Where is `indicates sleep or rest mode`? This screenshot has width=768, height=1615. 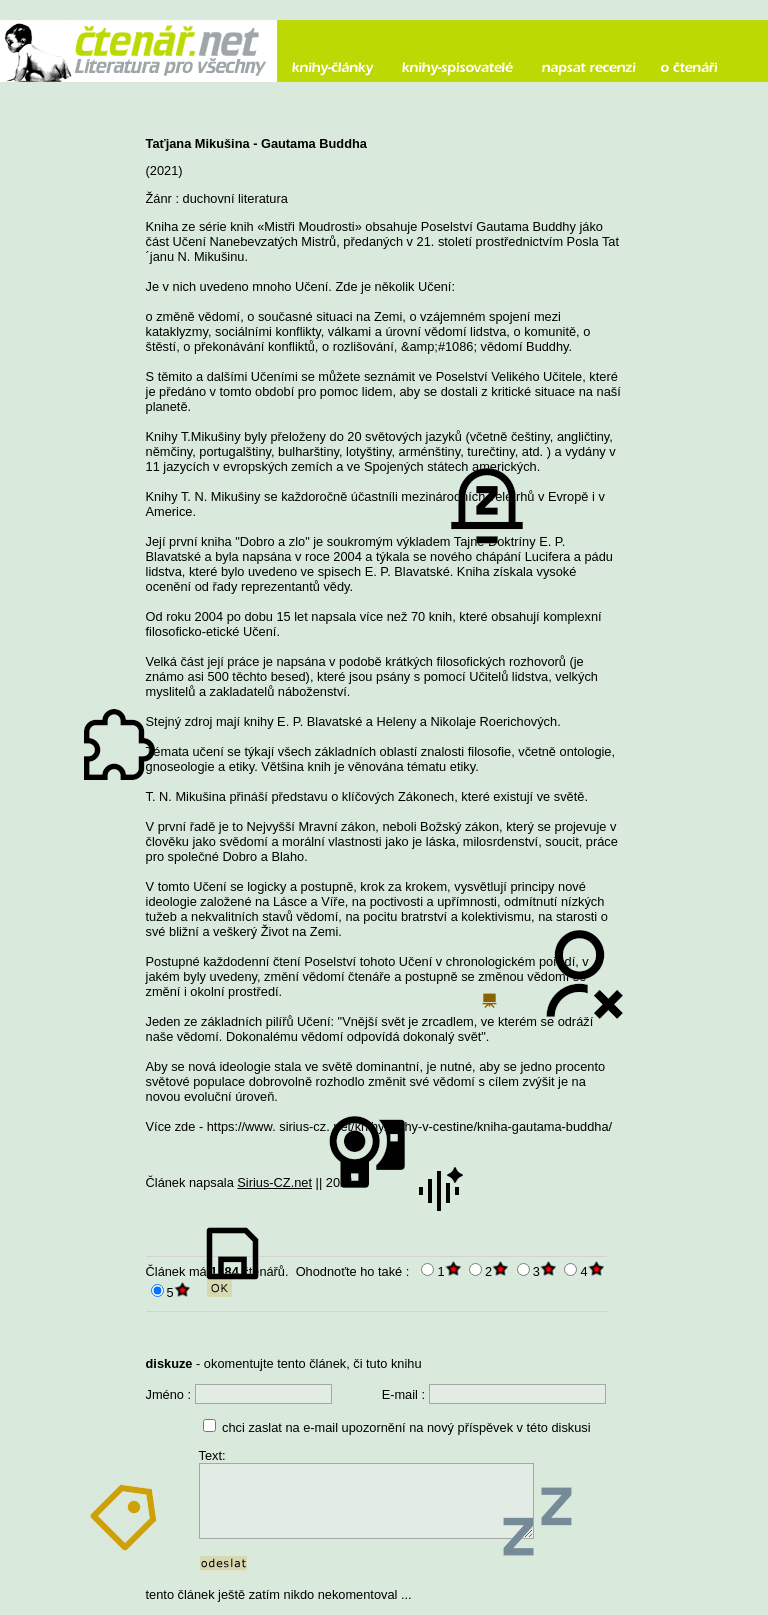
indicates sleep or rest mode is located at coordinates (537, 1521).